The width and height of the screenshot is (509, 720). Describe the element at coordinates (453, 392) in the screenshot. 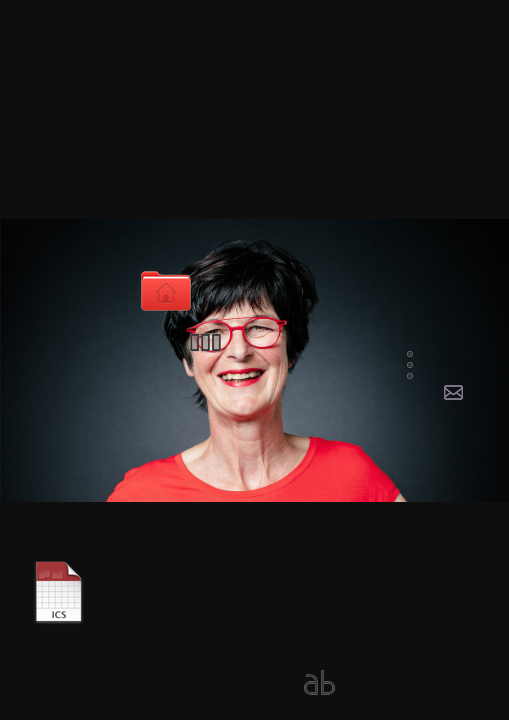

I see `open email application` at that location.